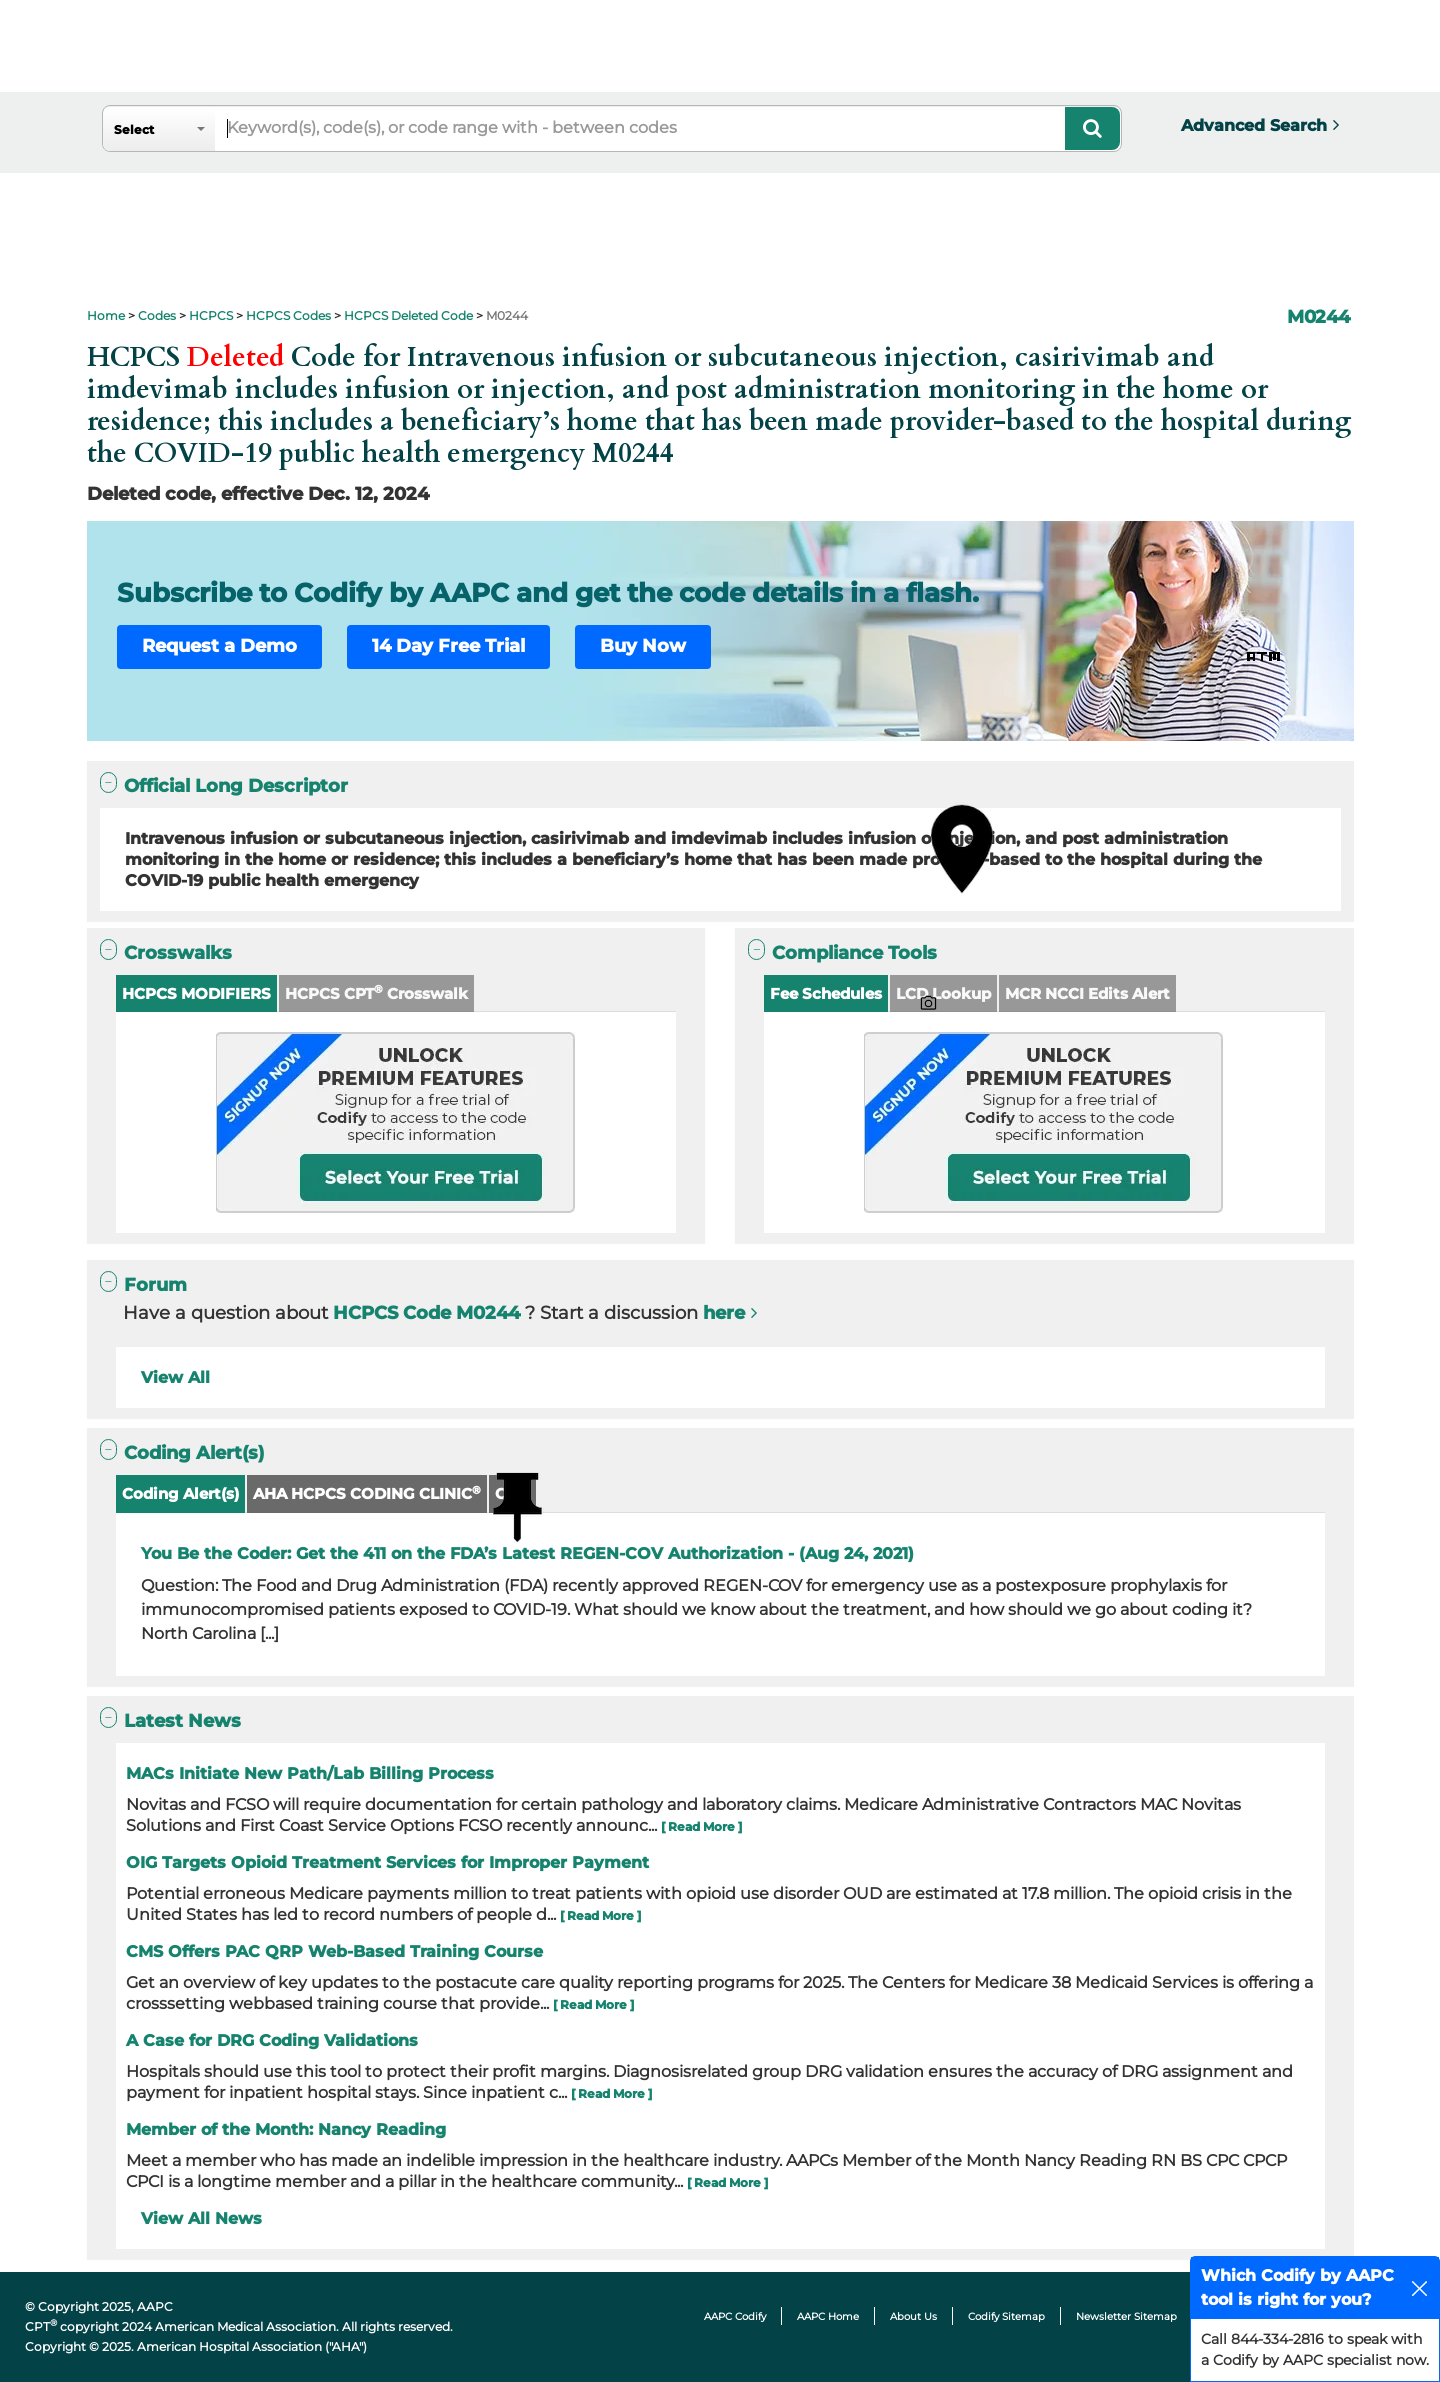 The width and height of the screenshot is (1440, 2382). I want to click on find nearby ATM locations, so click(1263, 656).